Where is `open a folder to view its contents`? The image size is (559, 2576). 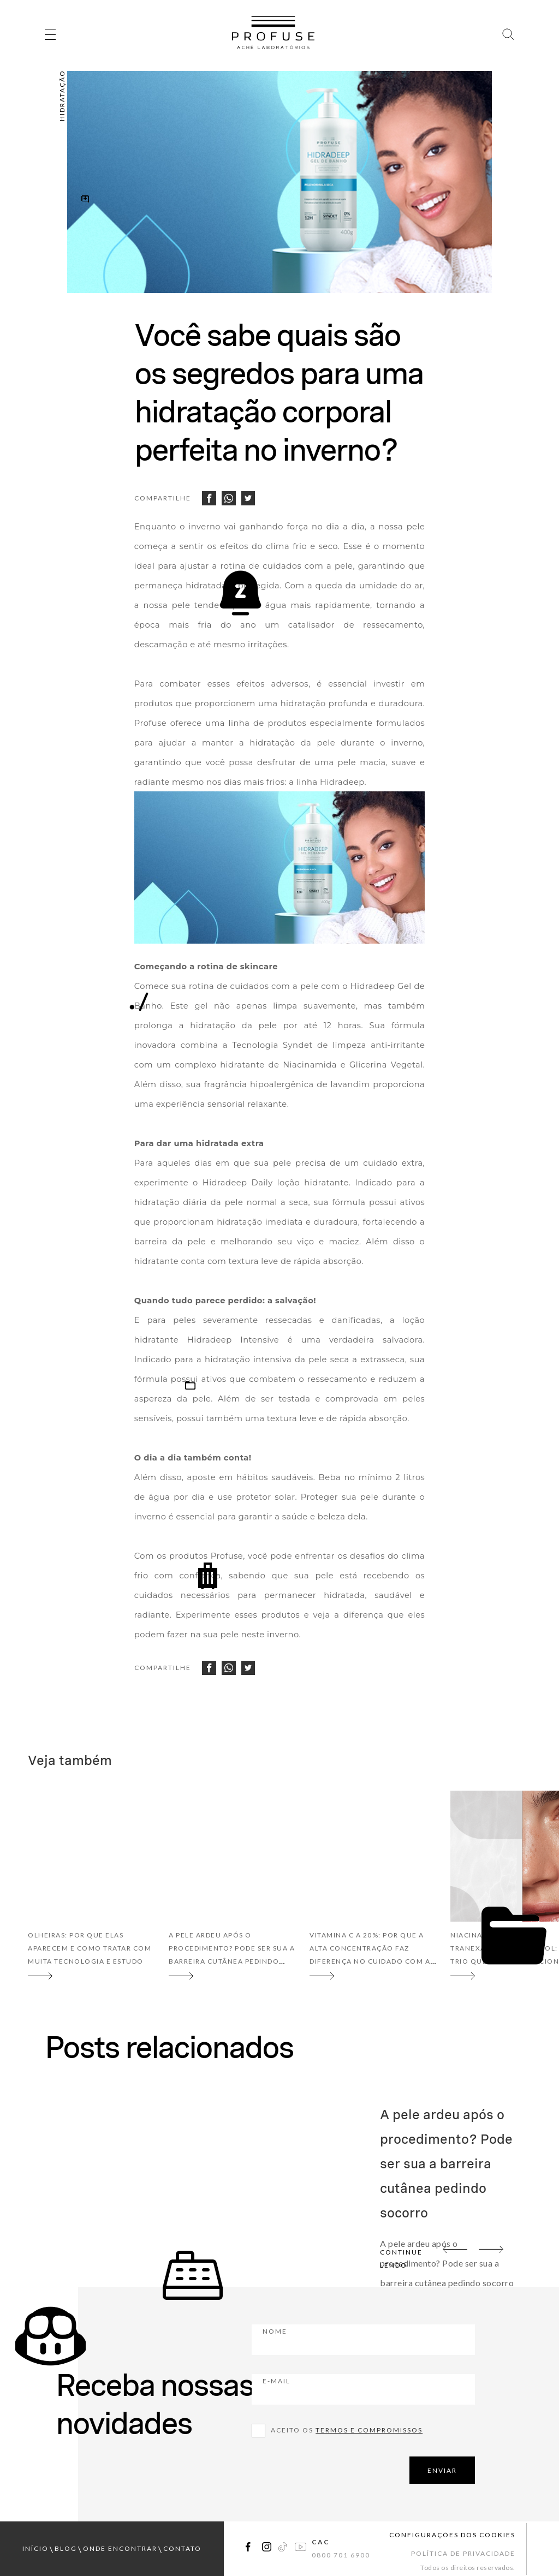 open a folder to view its contents is located at coordinates (190, 1385).